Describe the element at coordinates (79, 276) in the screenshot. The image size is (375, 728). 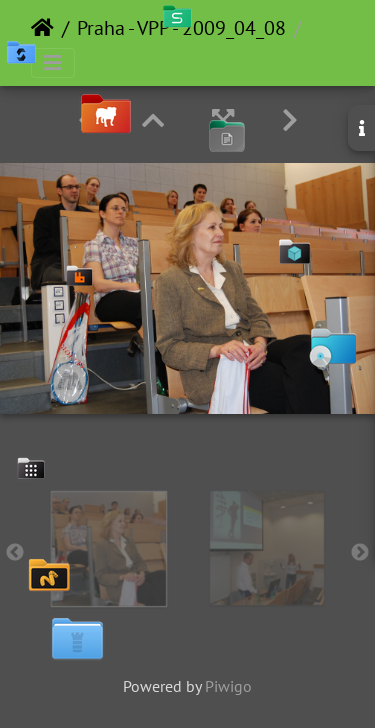
I see `open folder containing RabbitMQ configuration files` at that location.